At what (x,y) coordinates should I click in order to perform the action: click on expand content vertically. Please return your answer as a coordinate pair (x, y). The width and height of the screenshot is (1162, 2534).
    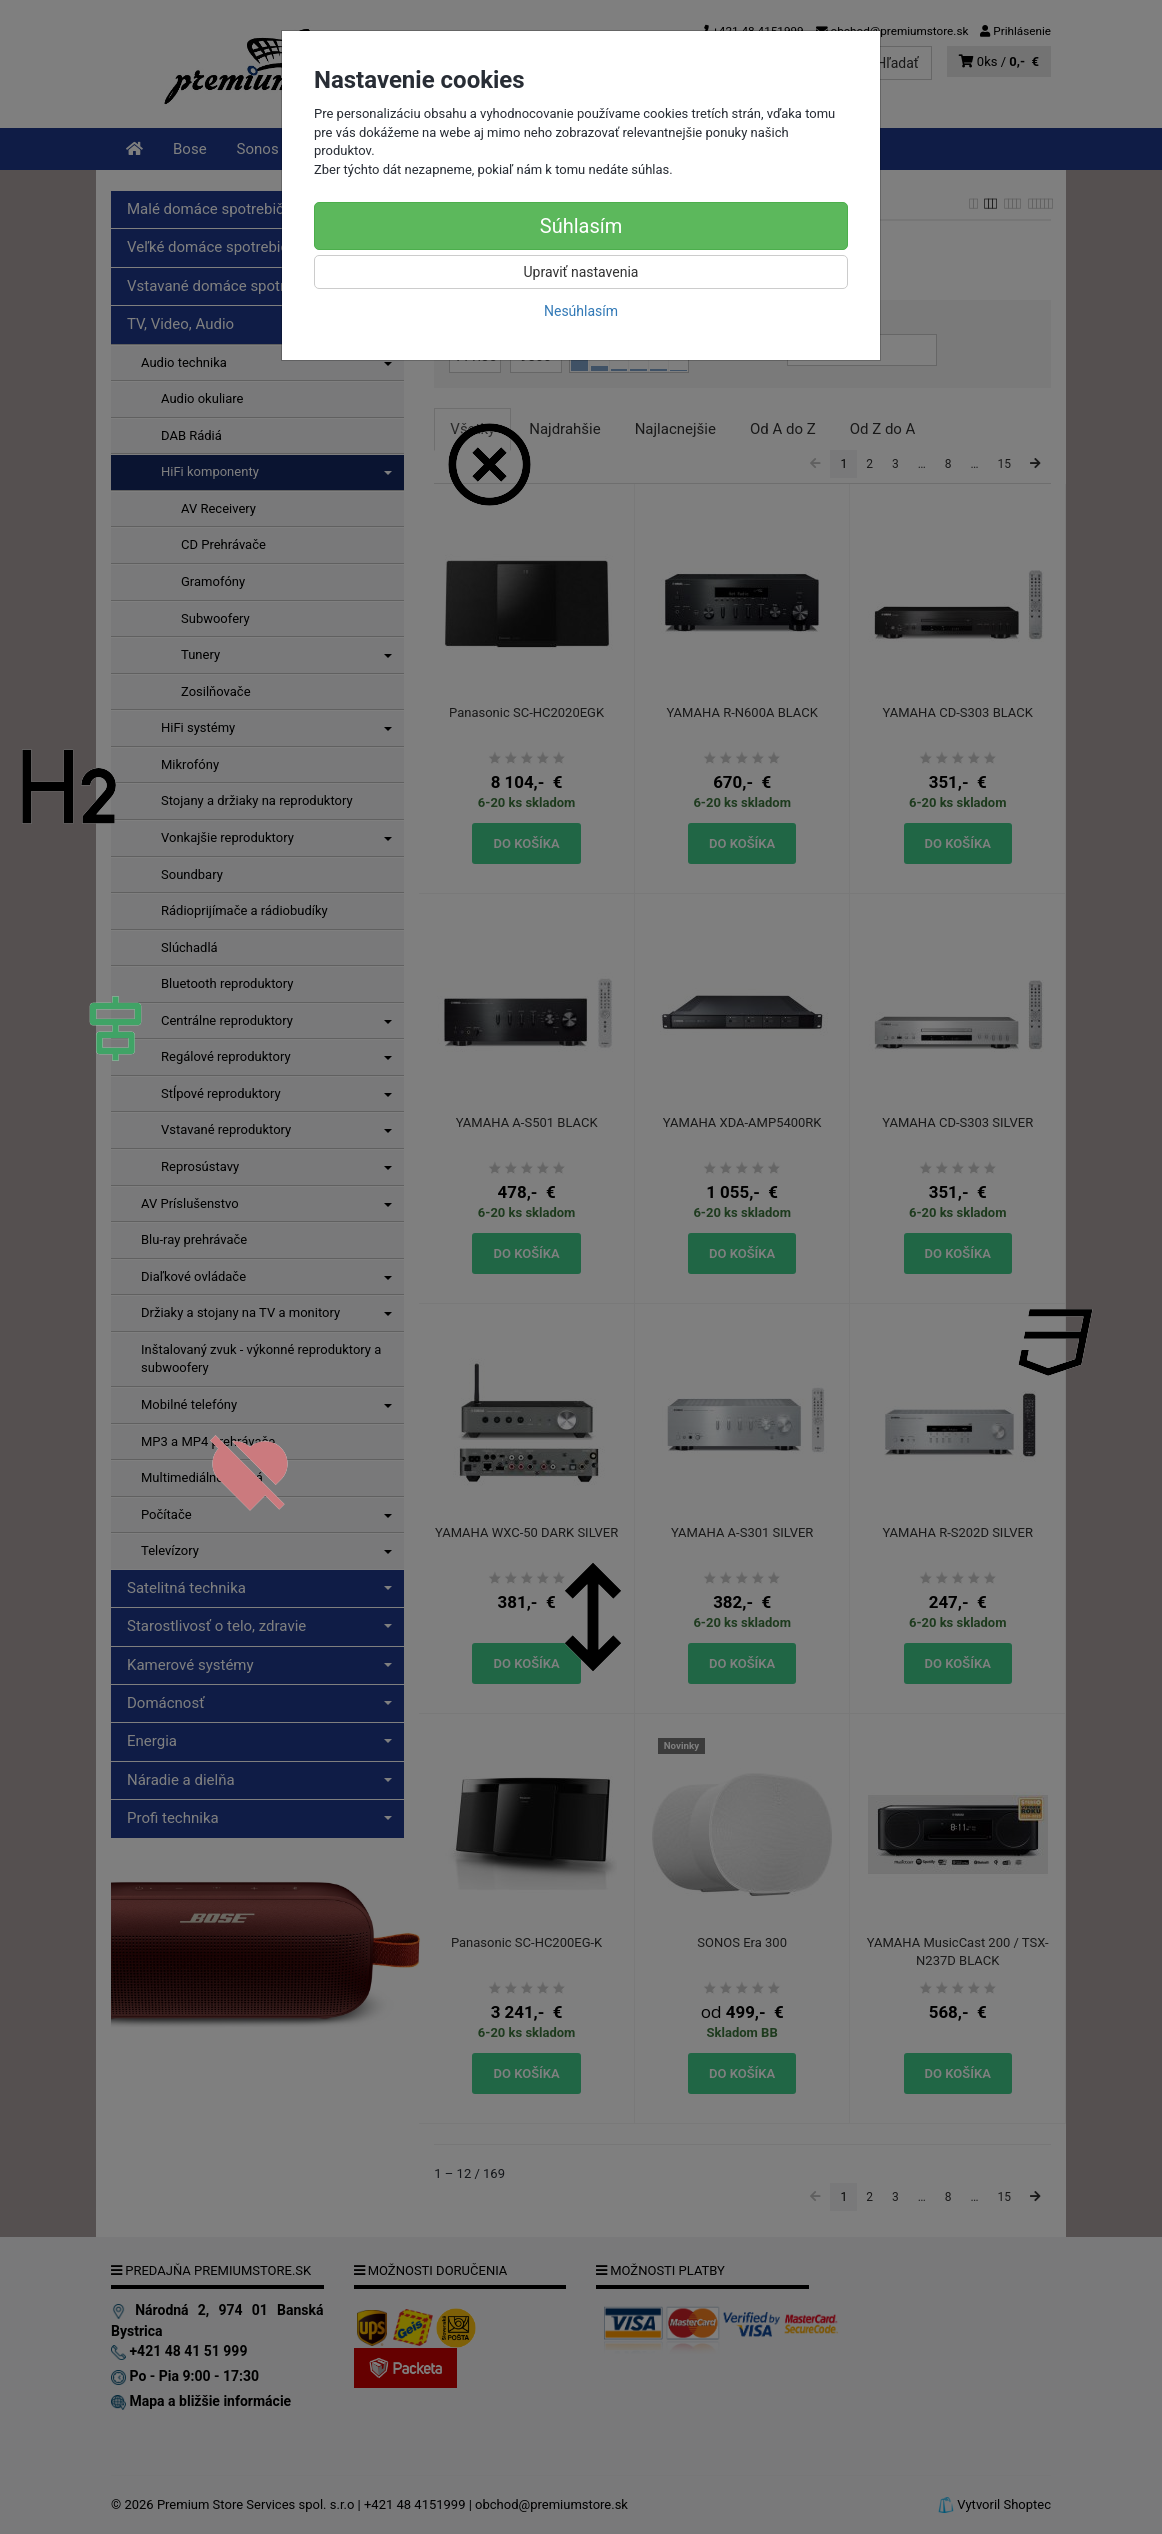
    Looking at the image, I should click on (593, 1617).